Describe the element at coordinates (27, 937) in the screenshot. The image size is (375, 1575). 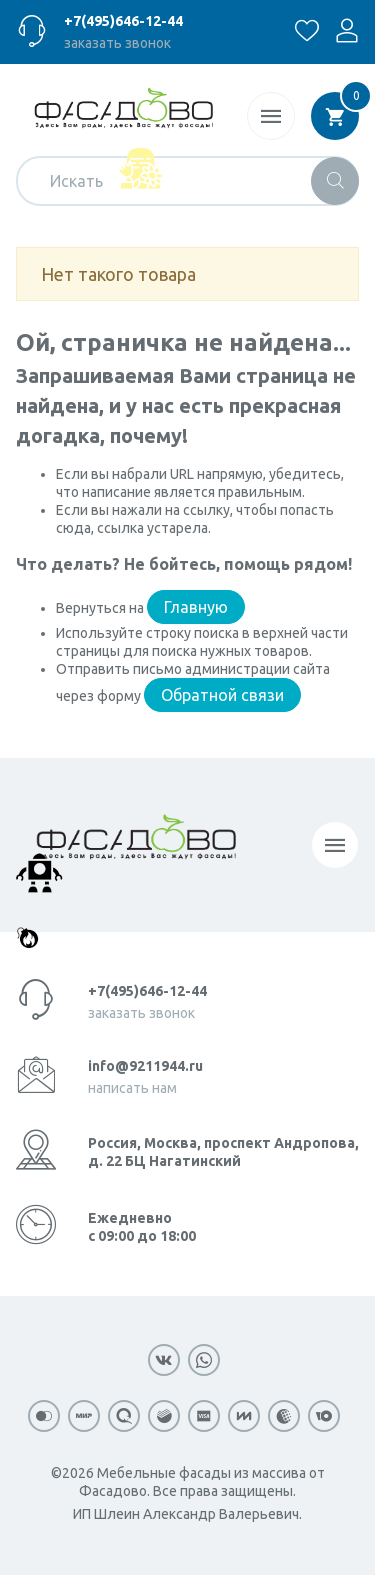
I see `use fire bomb attack or ability` at that location.